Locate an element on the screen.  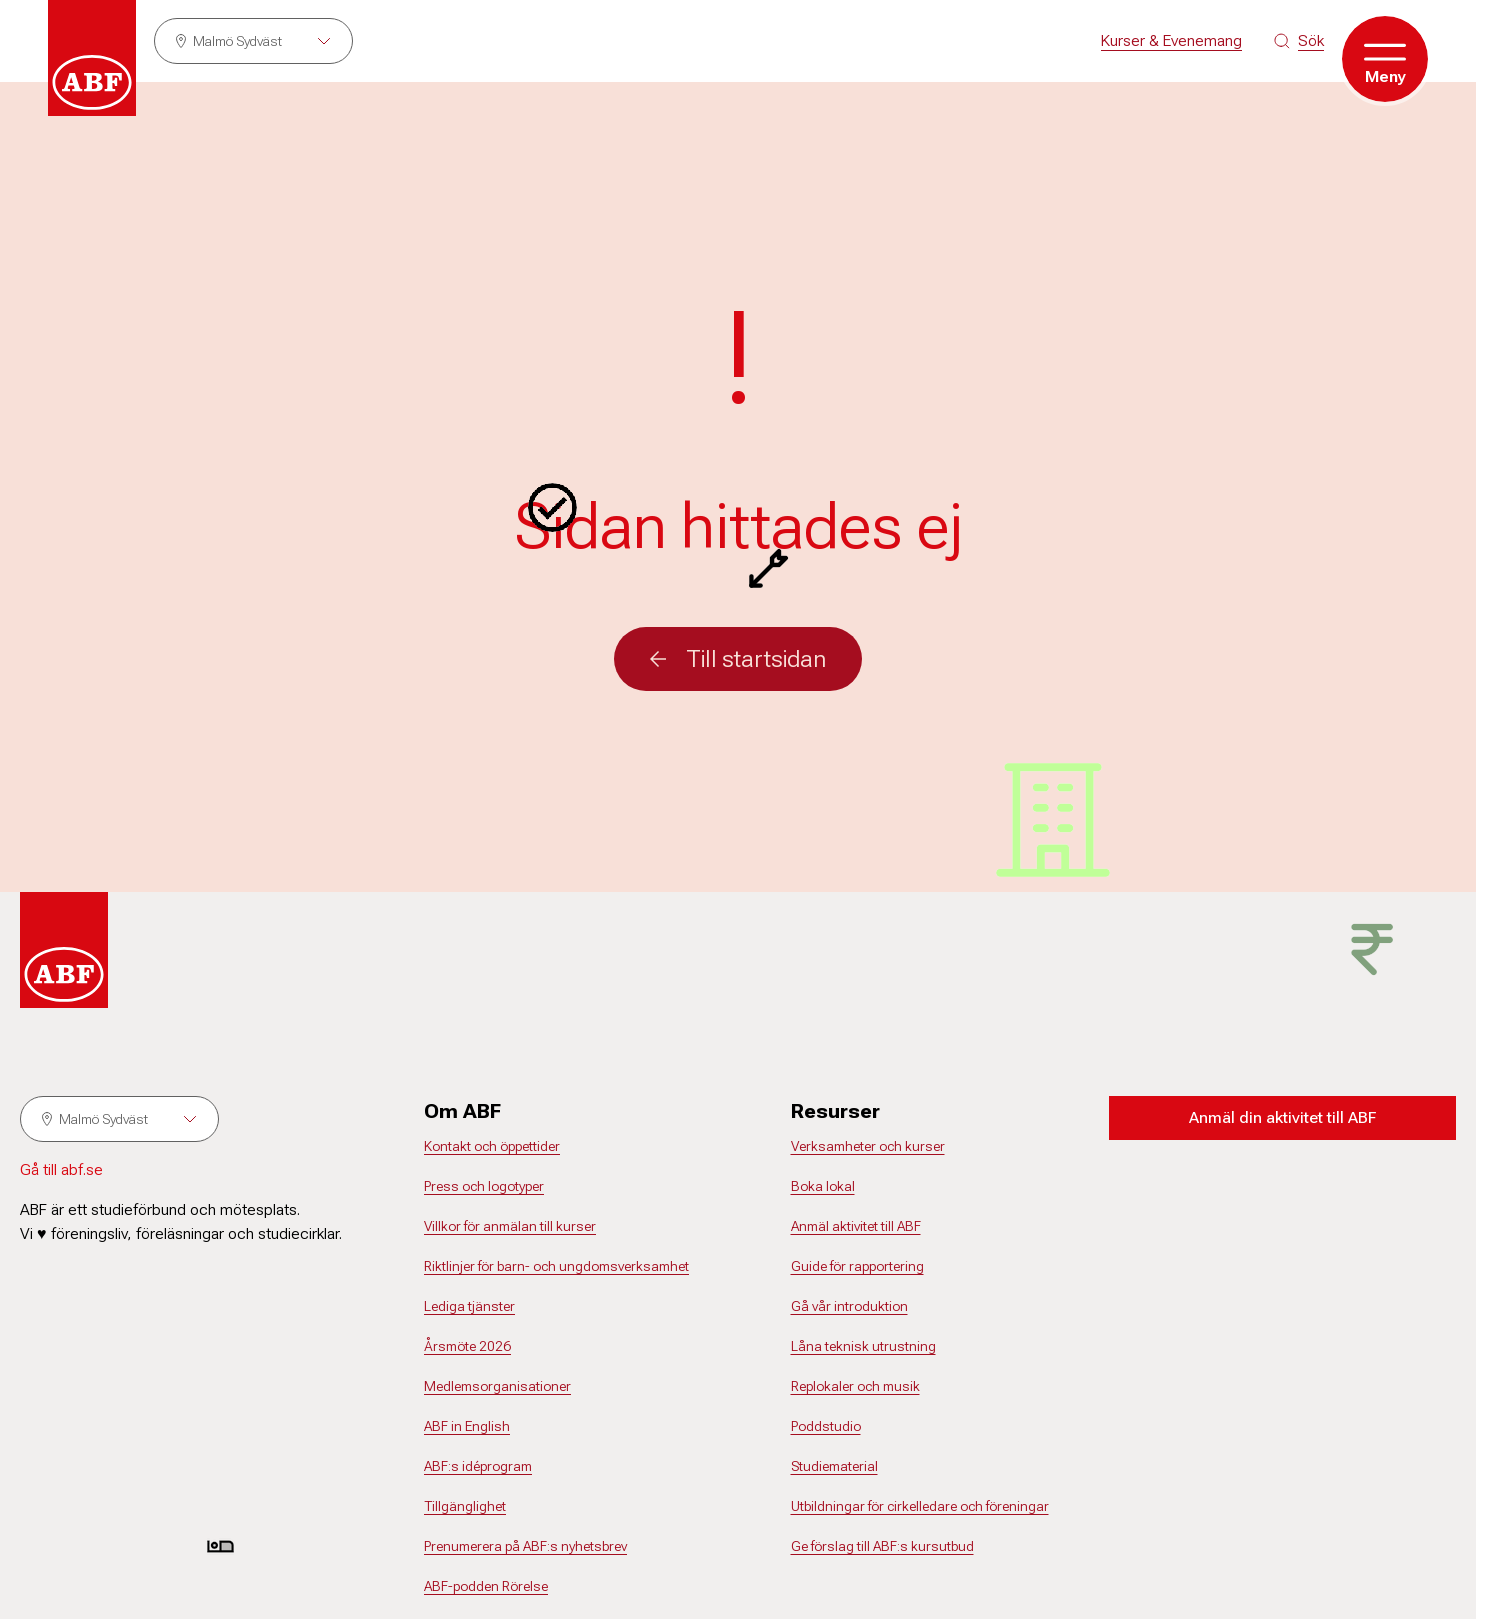
select a first-class or business suite seat is located at coordinates (220, 1546).